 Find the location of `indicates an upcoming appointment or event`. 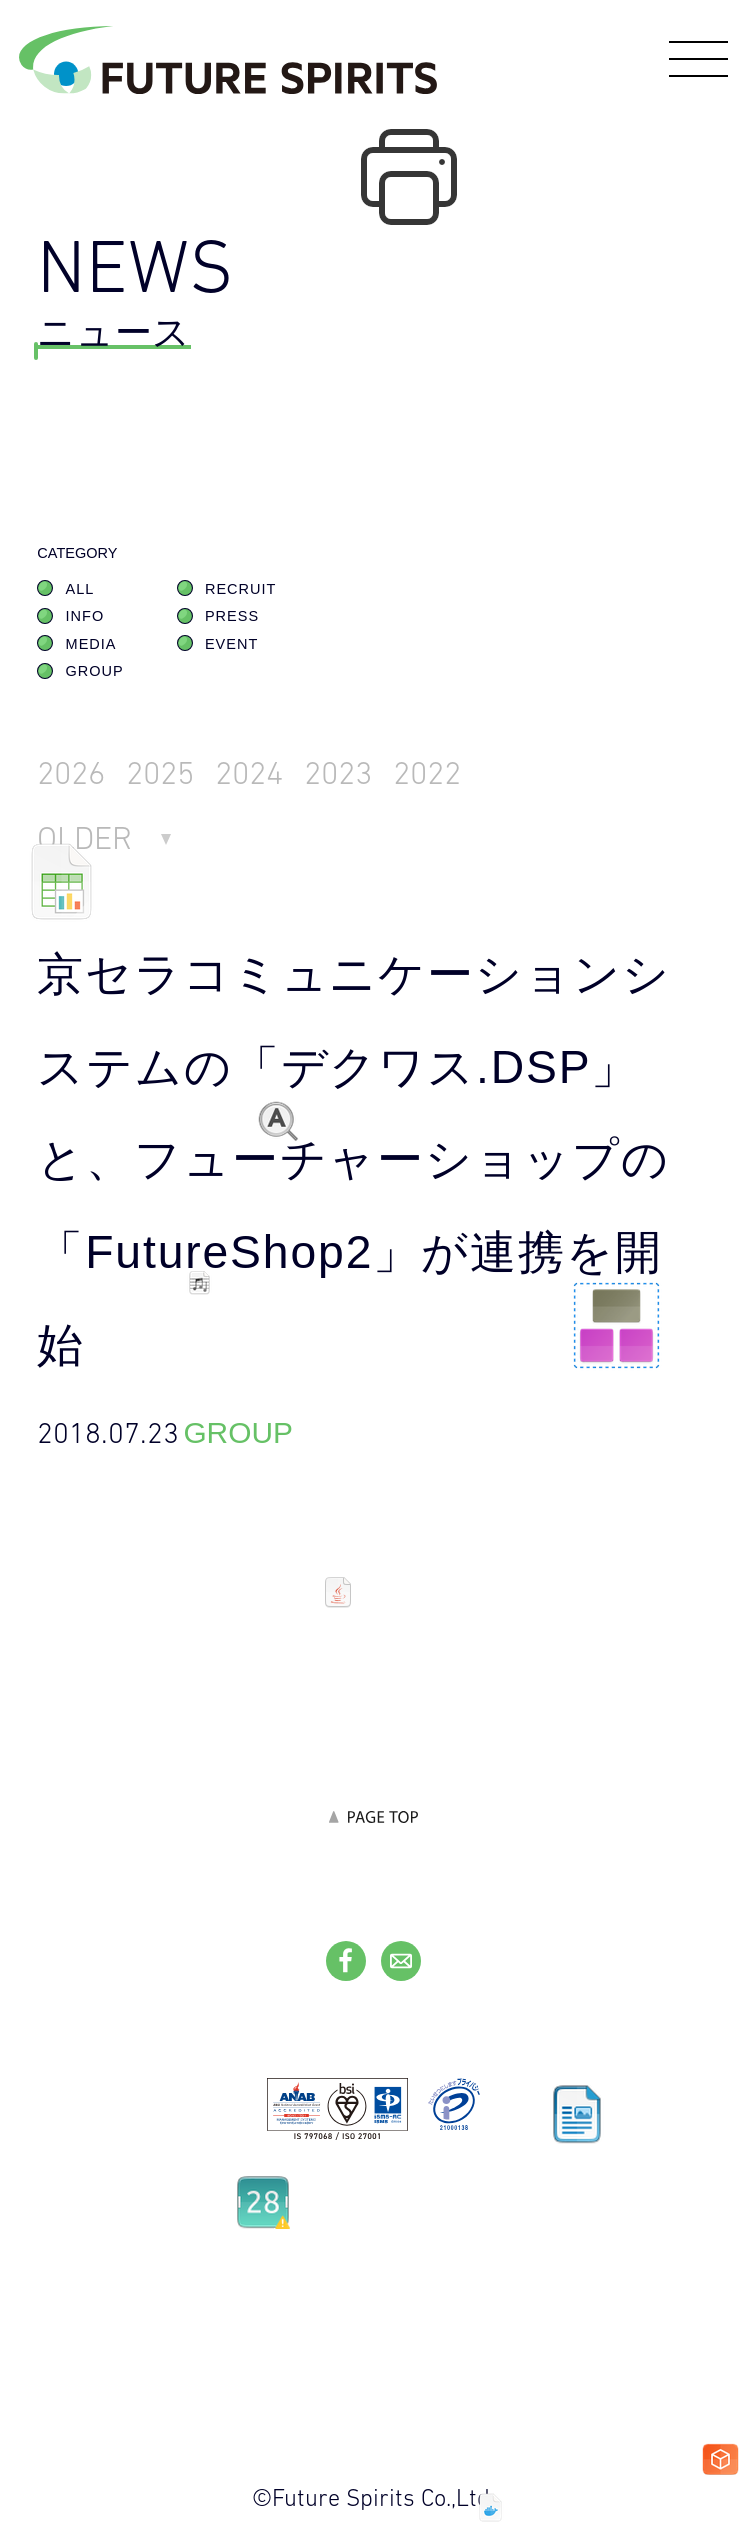

indicates an upcoming appointment or event is located at coordinates (263, 2202).